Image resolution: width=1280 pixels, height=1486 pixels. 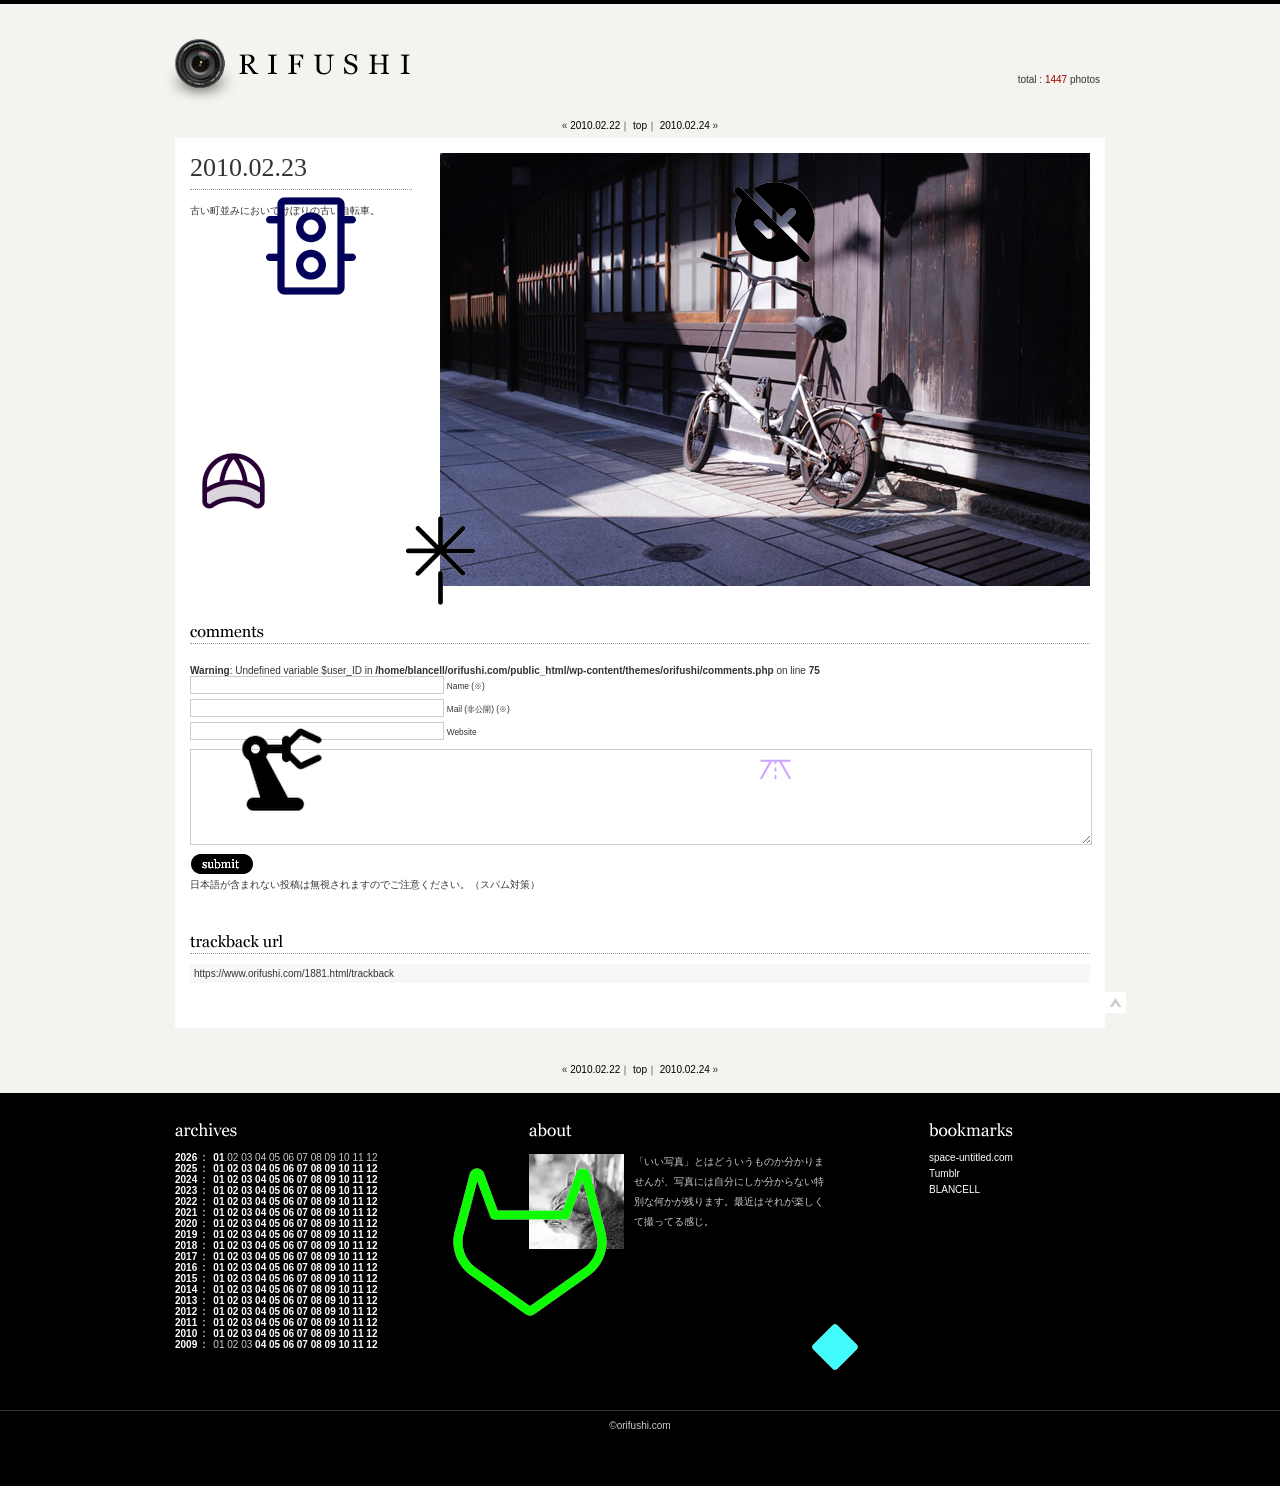 I want to click on indicates premium or luxury status, so click(x=835, y=1347).